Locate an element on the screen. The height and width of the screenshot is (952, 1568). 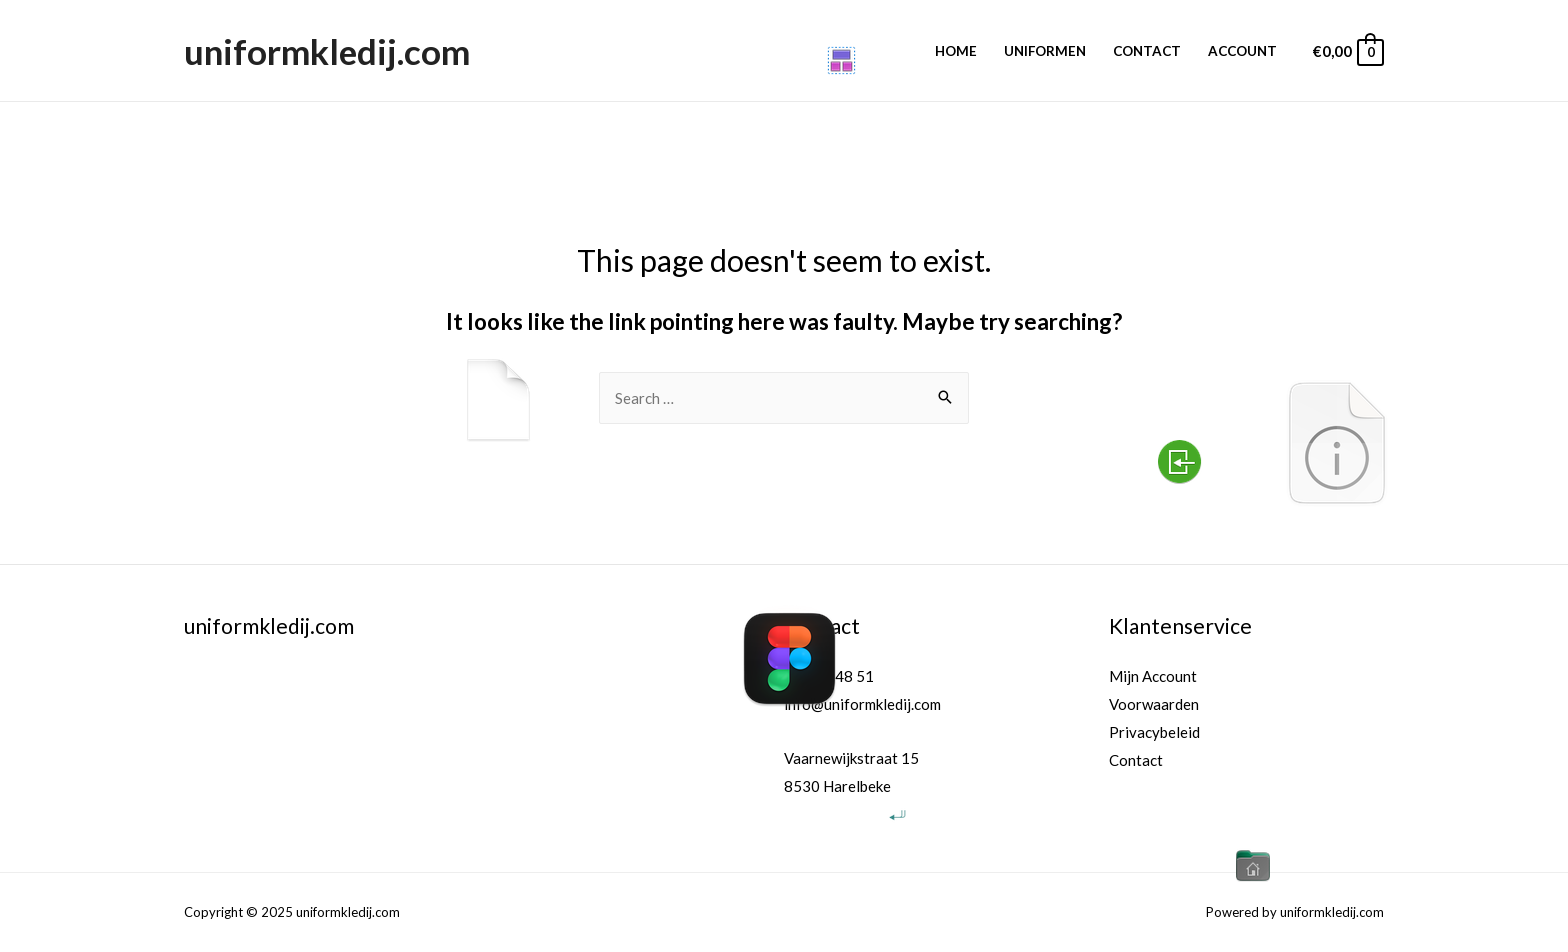
access your home folder is located at coordinates (1253, 865).